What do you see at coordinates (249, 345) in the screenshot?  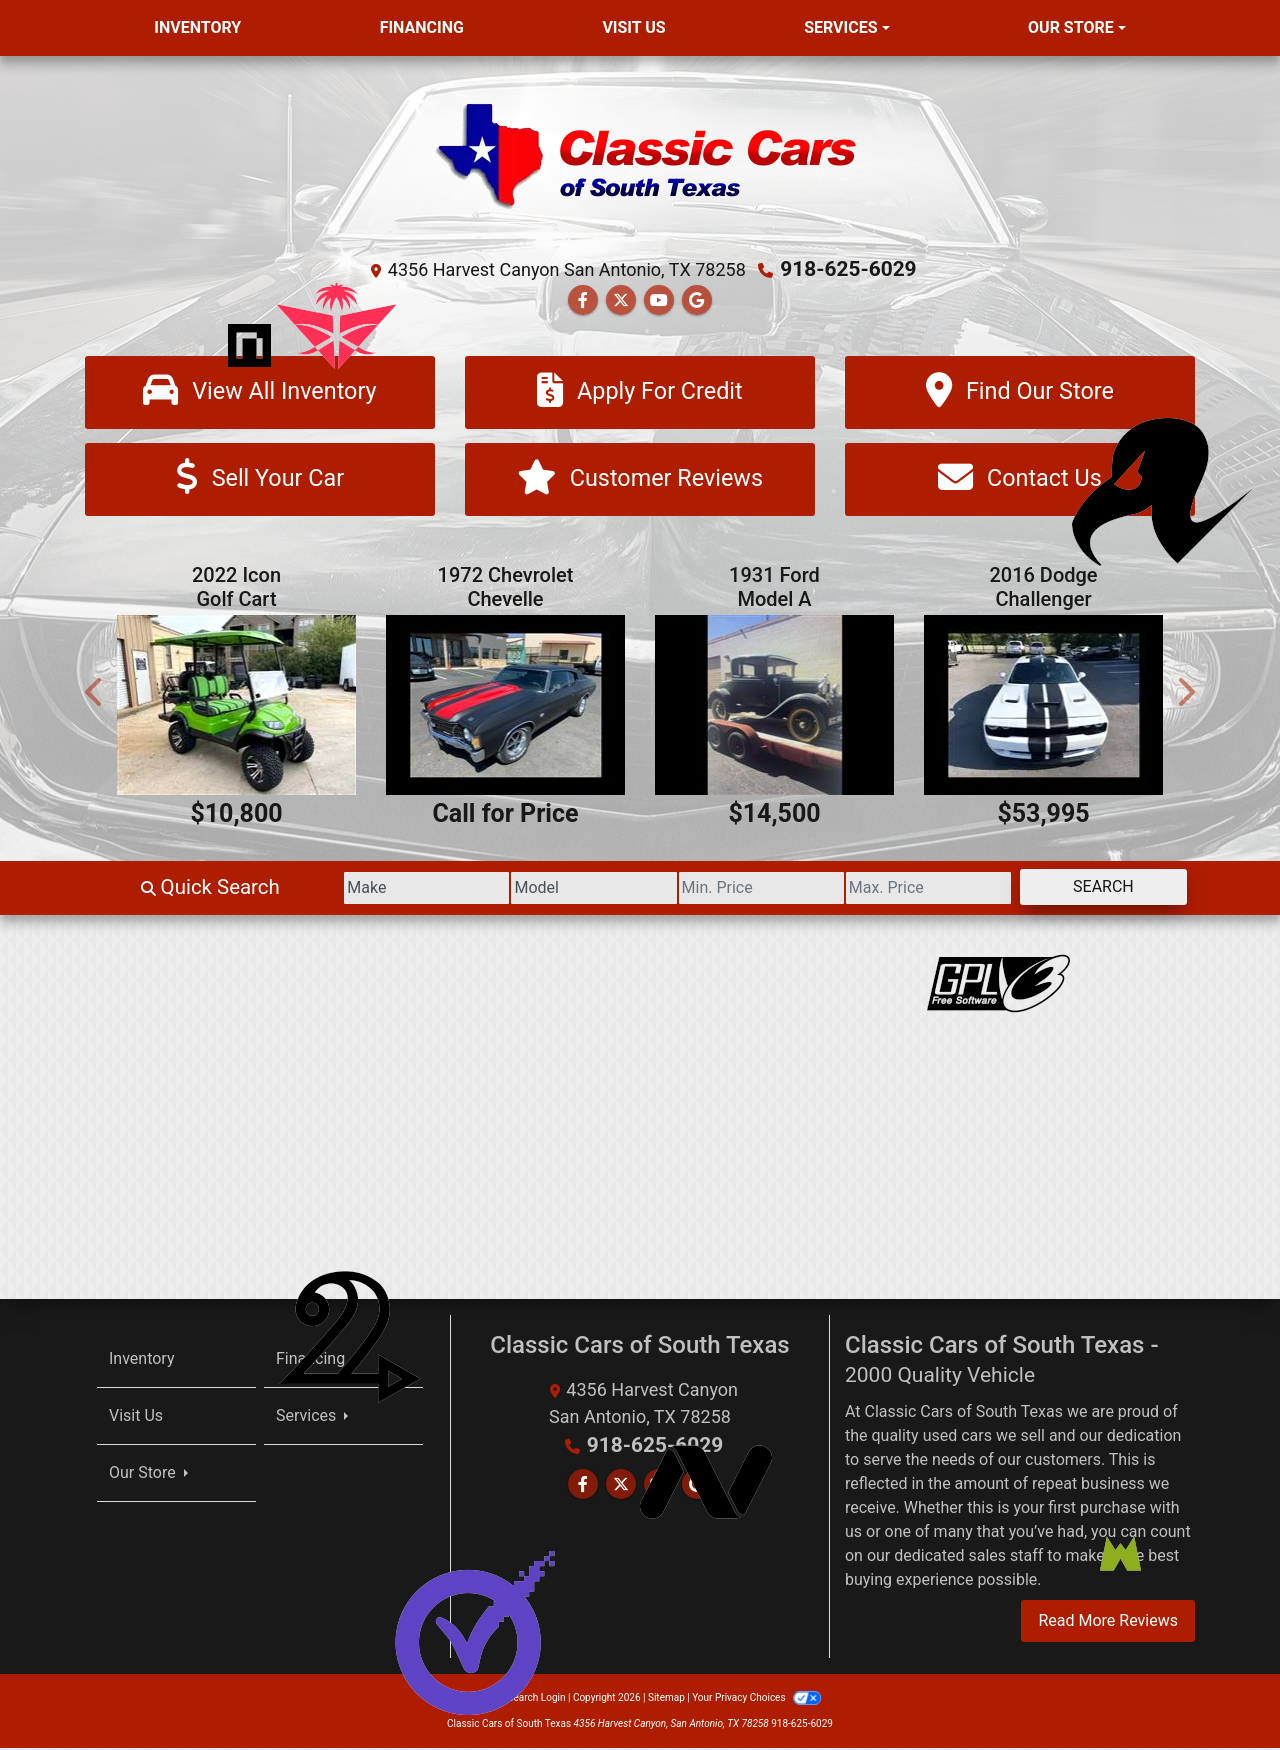 I see `visit NameMC website` at bounding box center [249, 345].